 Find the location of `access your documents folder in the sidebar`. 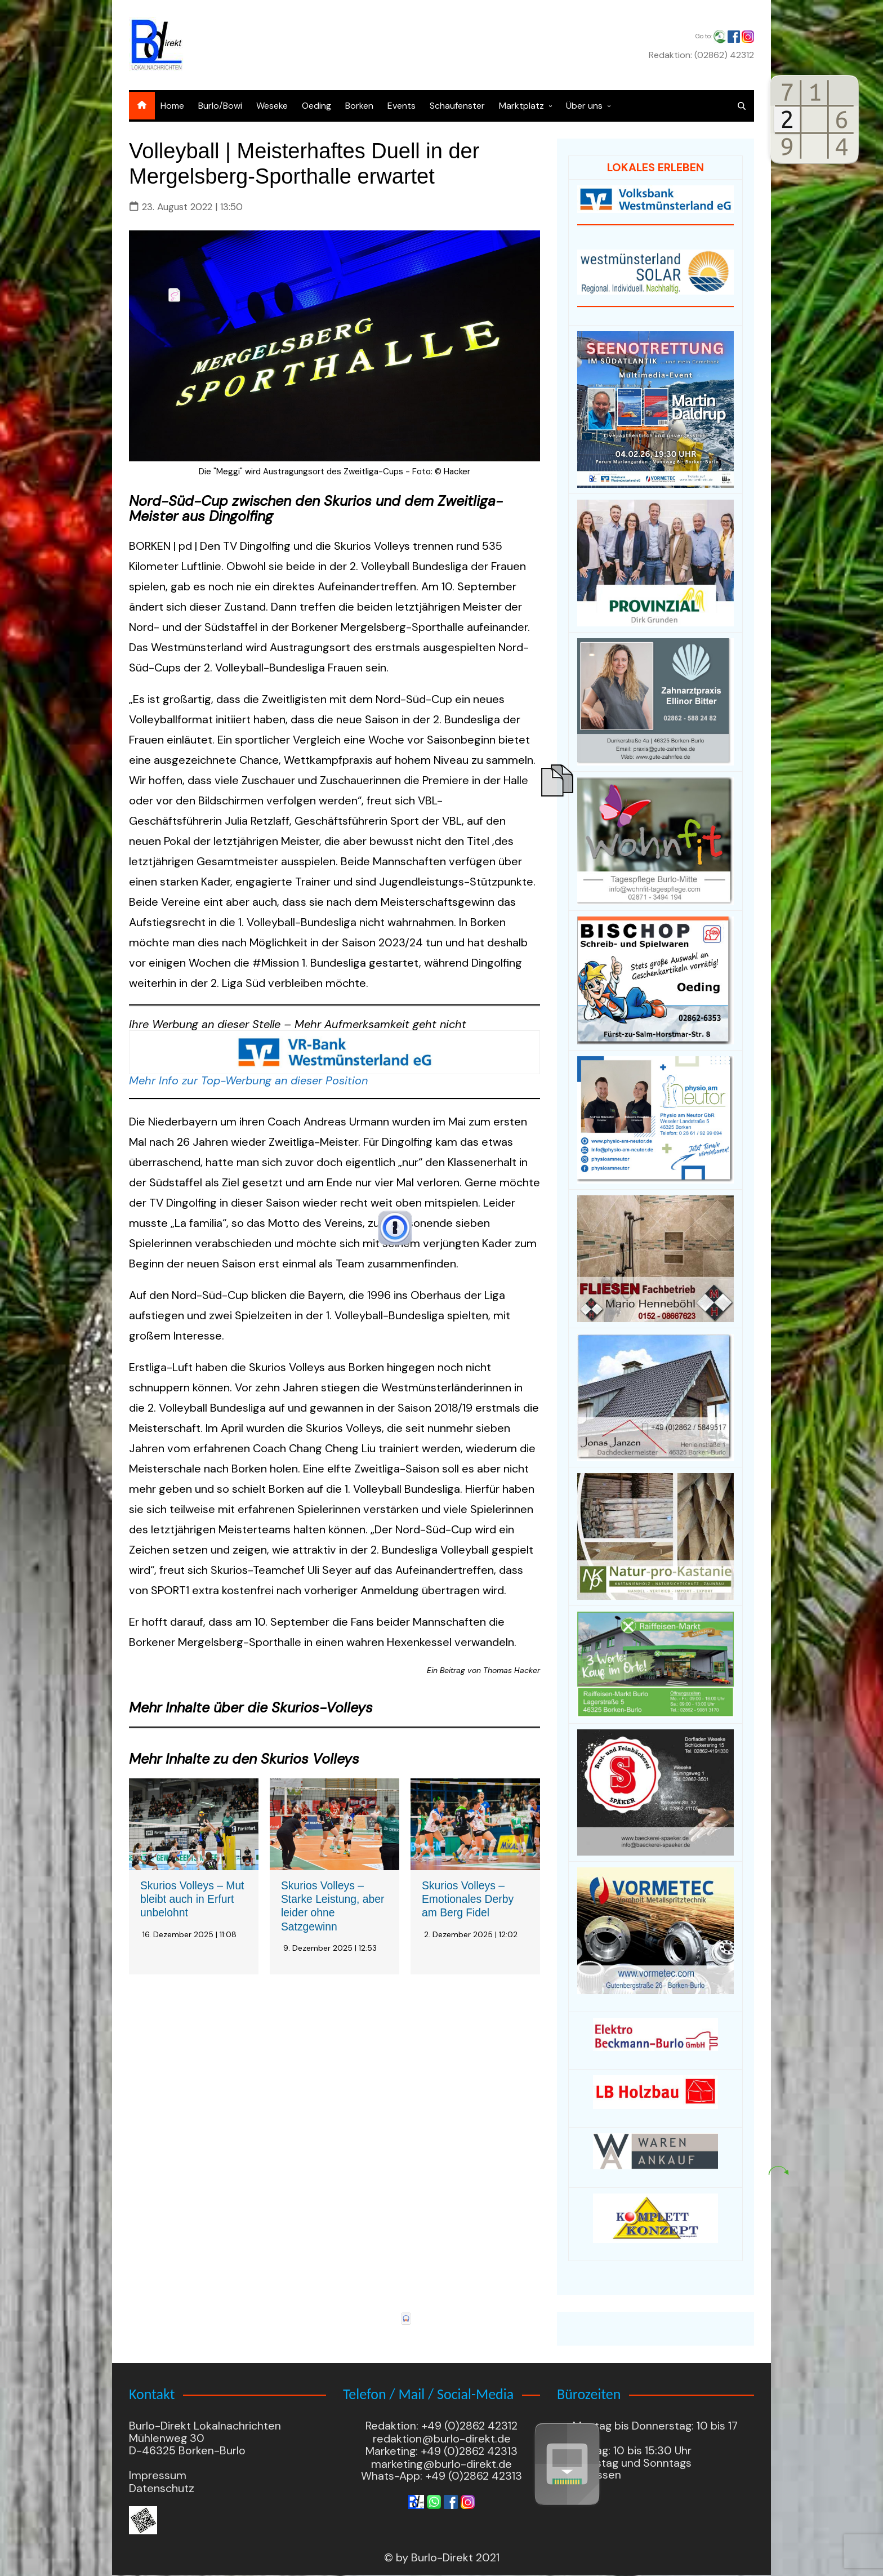

access your documents folder in the sidebar is located at coordinates (557, 780).